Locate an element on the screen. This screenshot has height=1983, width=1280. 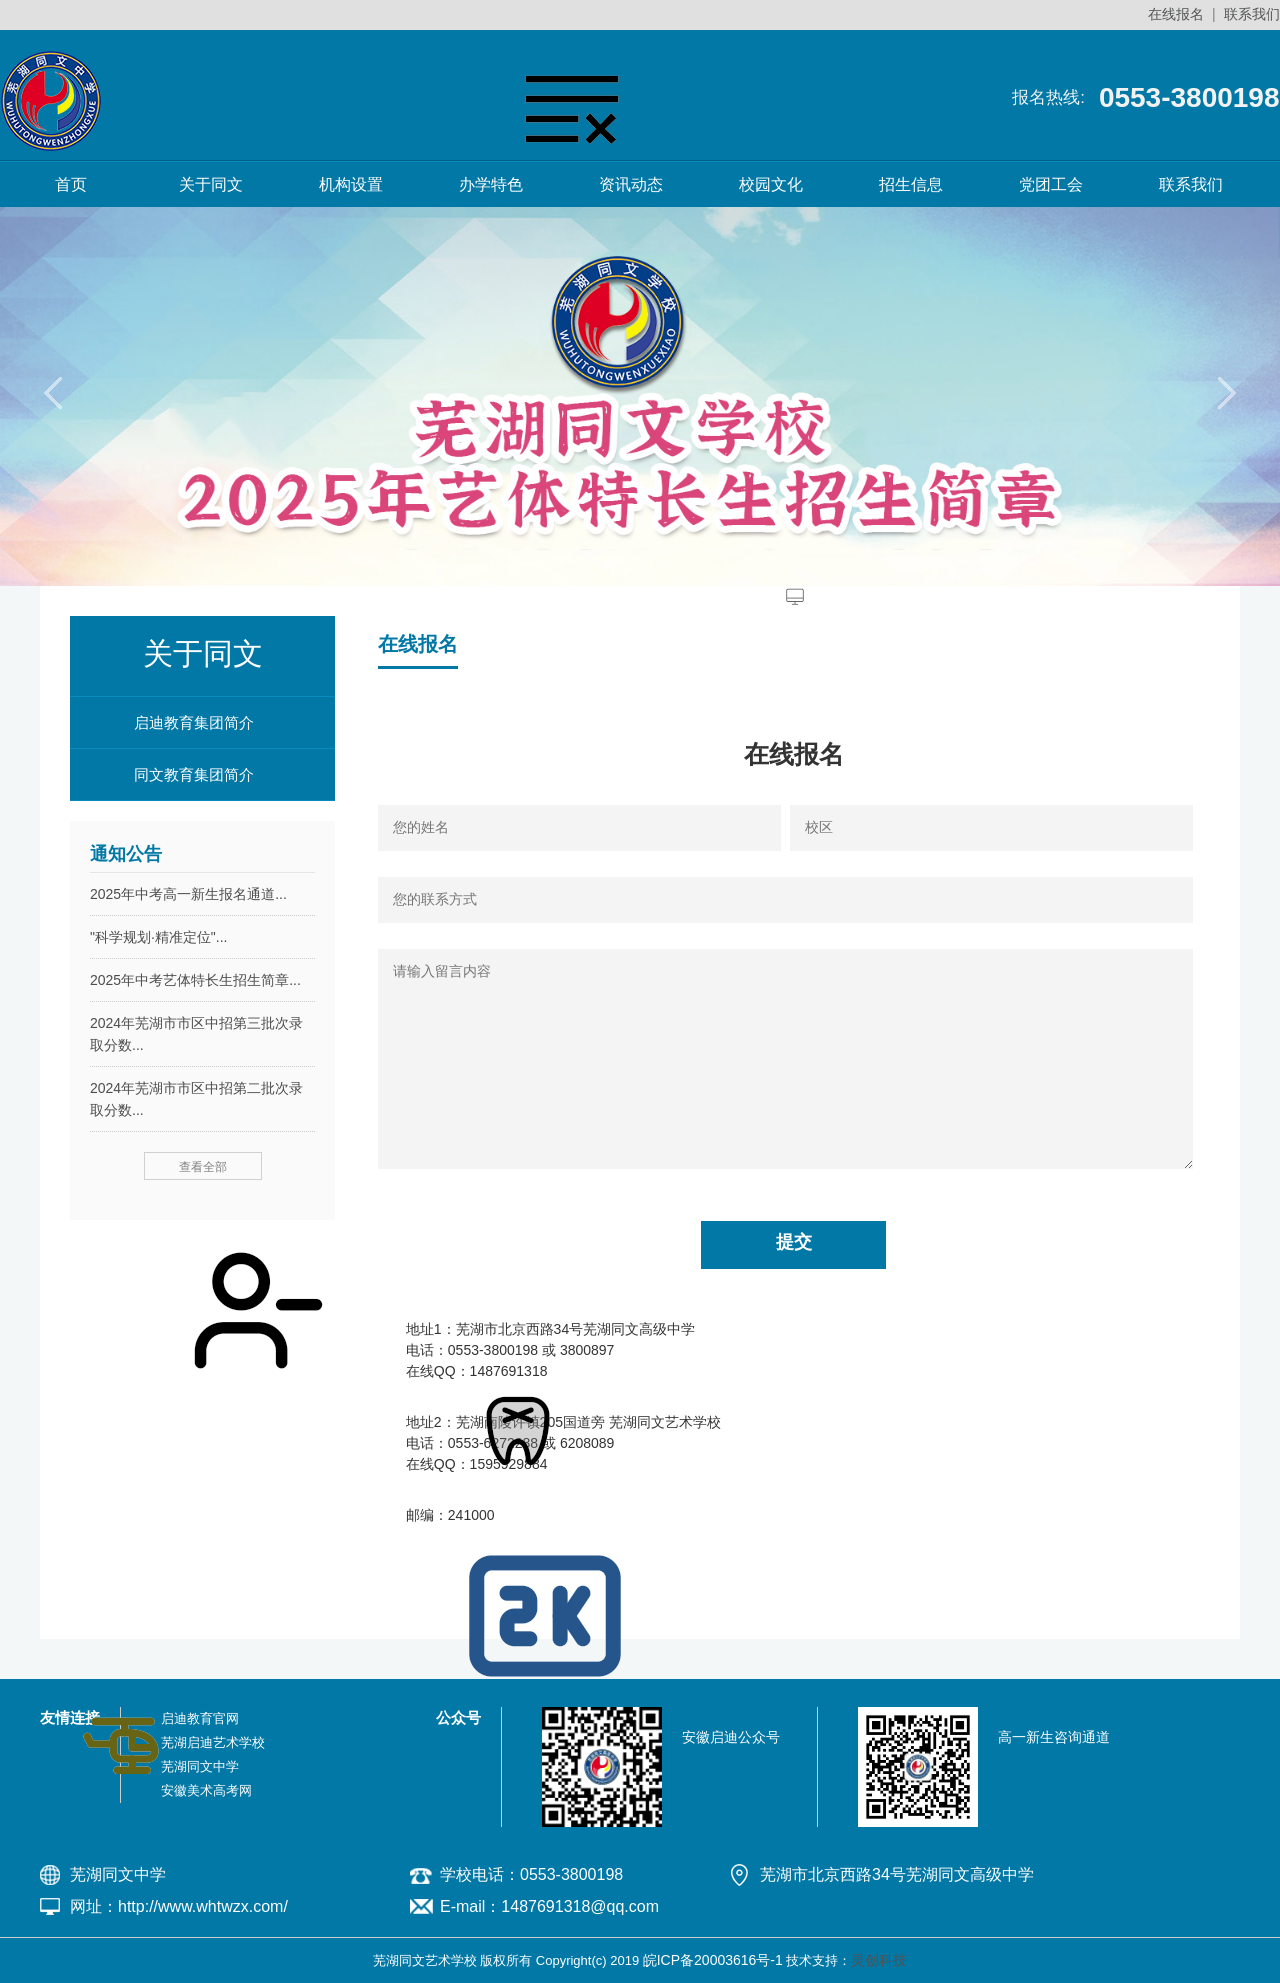
access dental care or dentist information is located at coordinates (518, 1431).